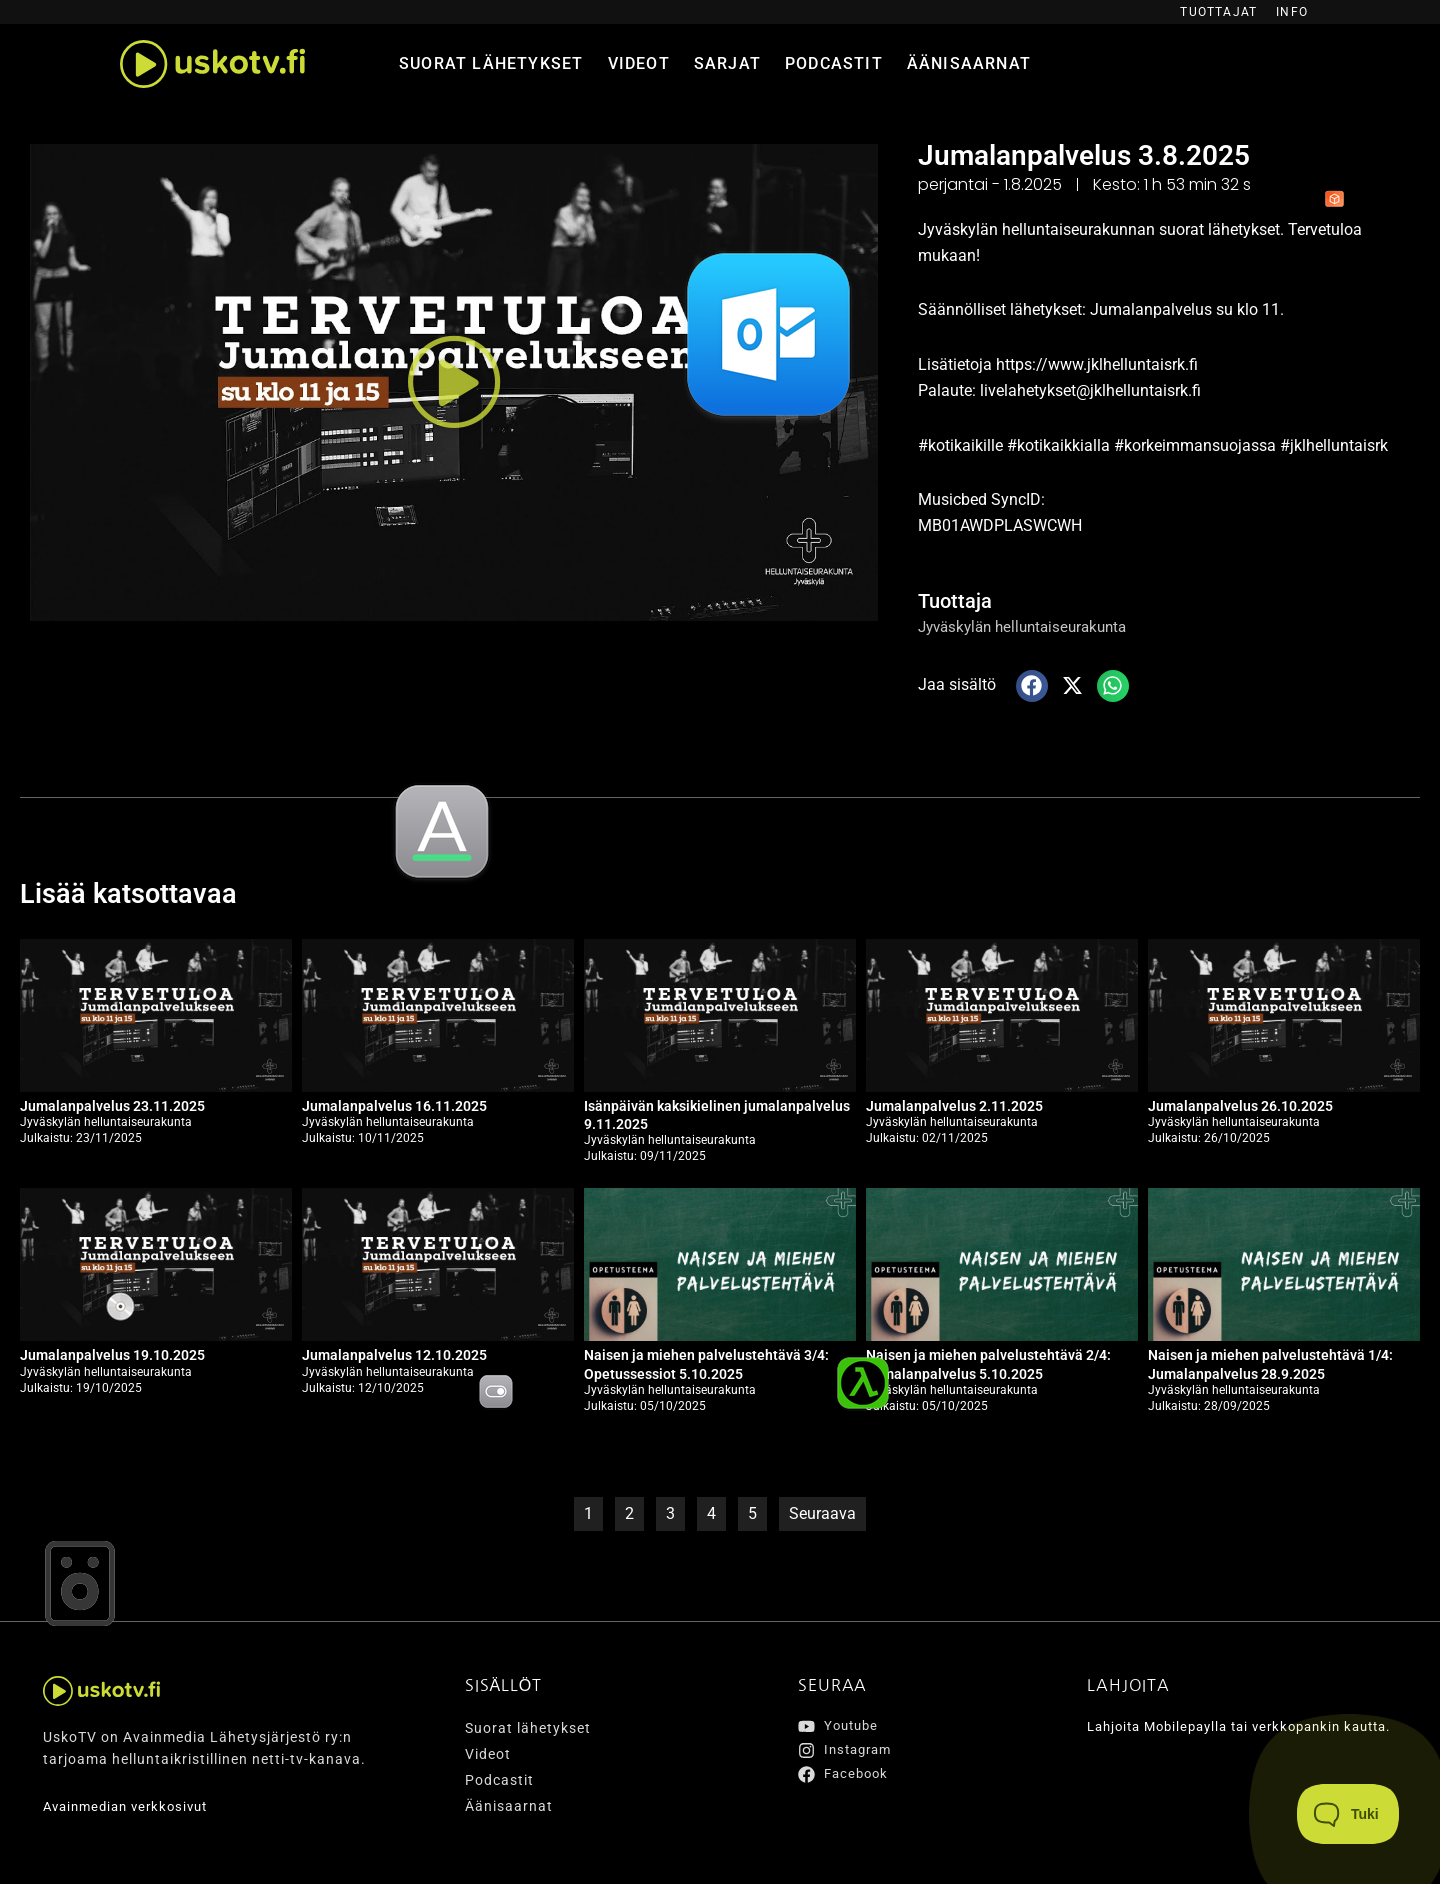 This screenshot has width=1440, height=1884. I want to click on enable spell check in text editing, so click(442, 833).